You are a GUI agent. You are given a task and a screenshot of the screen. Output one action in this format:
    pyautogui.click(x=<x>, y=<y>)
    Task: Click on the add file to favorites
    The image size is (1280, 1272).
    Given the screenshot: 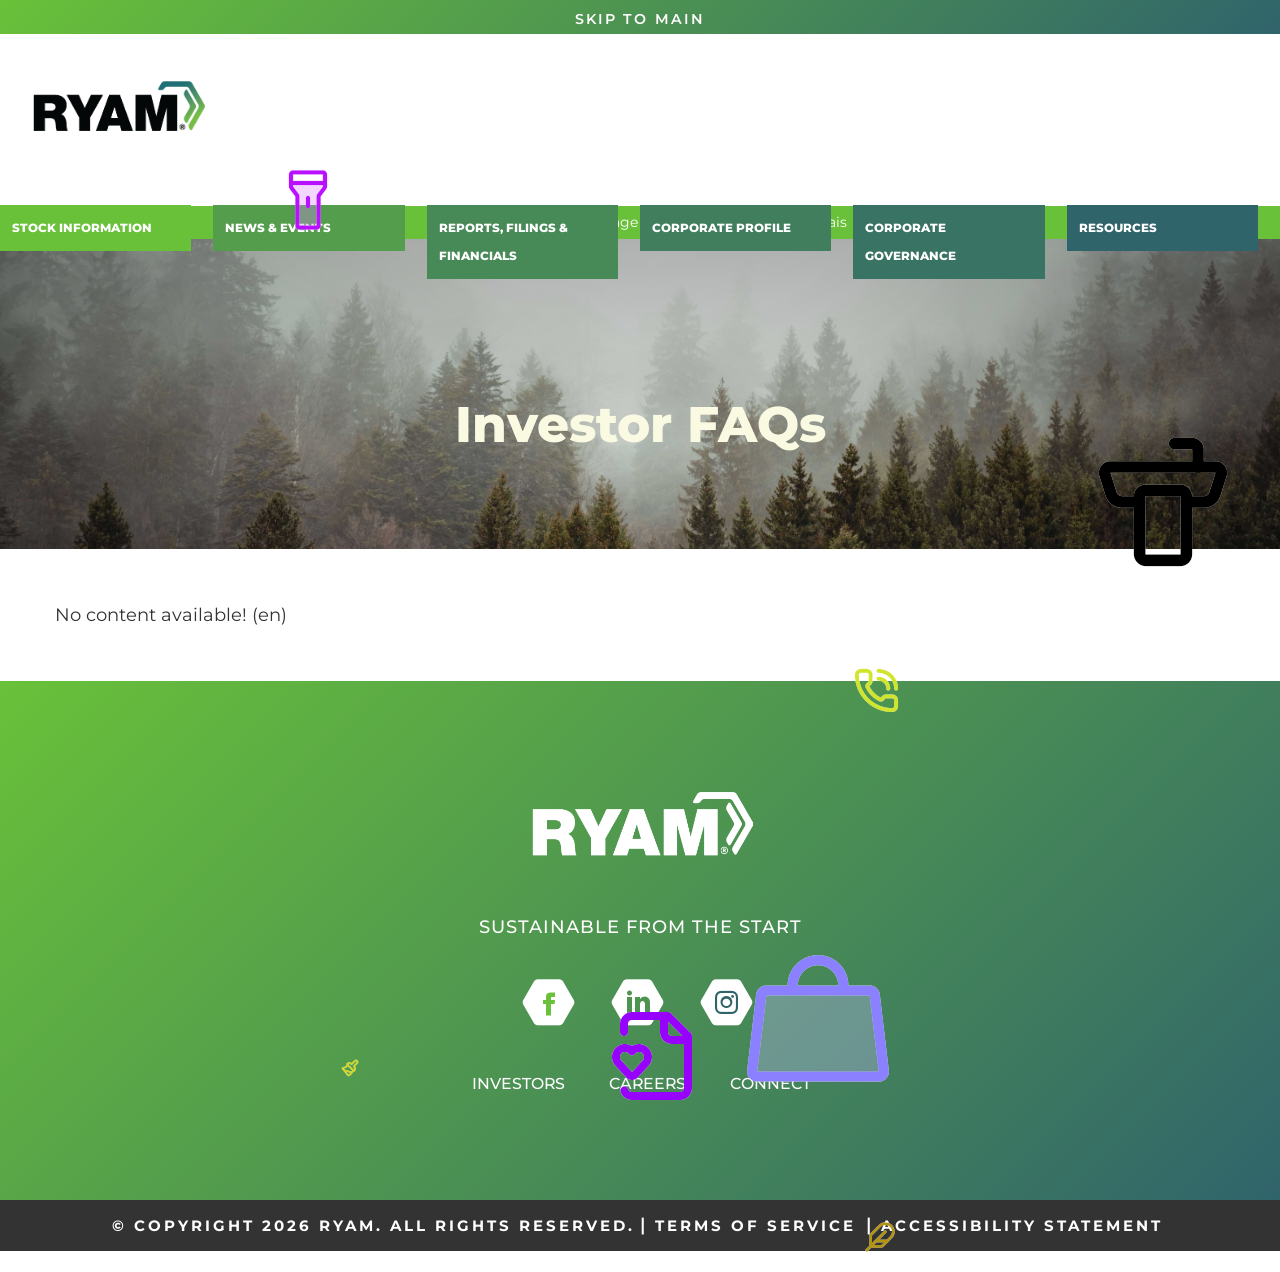 What is the action you would take?
    pyautogui.click(x=656, y=1056)
    